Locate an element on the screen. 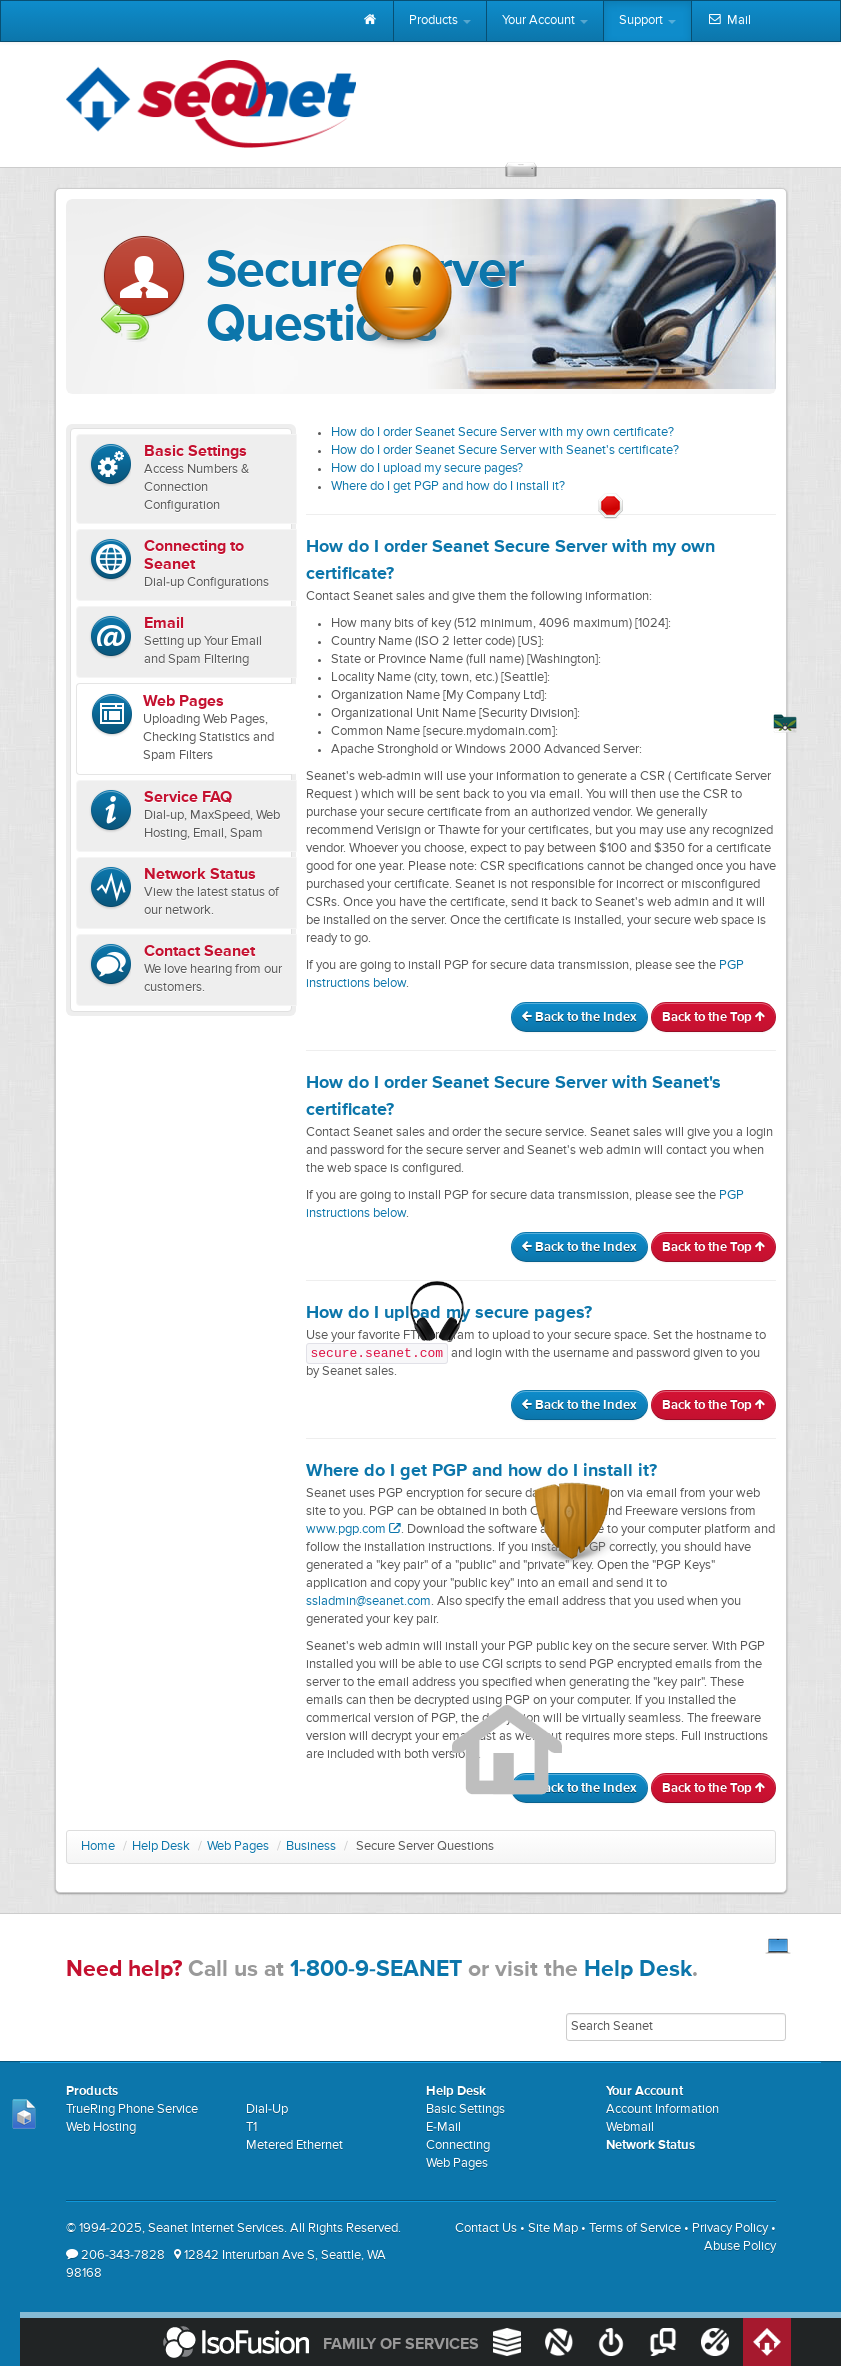 This screenshot has width=841, height=2366. mac mini server device is located at coordinates (521, 167).